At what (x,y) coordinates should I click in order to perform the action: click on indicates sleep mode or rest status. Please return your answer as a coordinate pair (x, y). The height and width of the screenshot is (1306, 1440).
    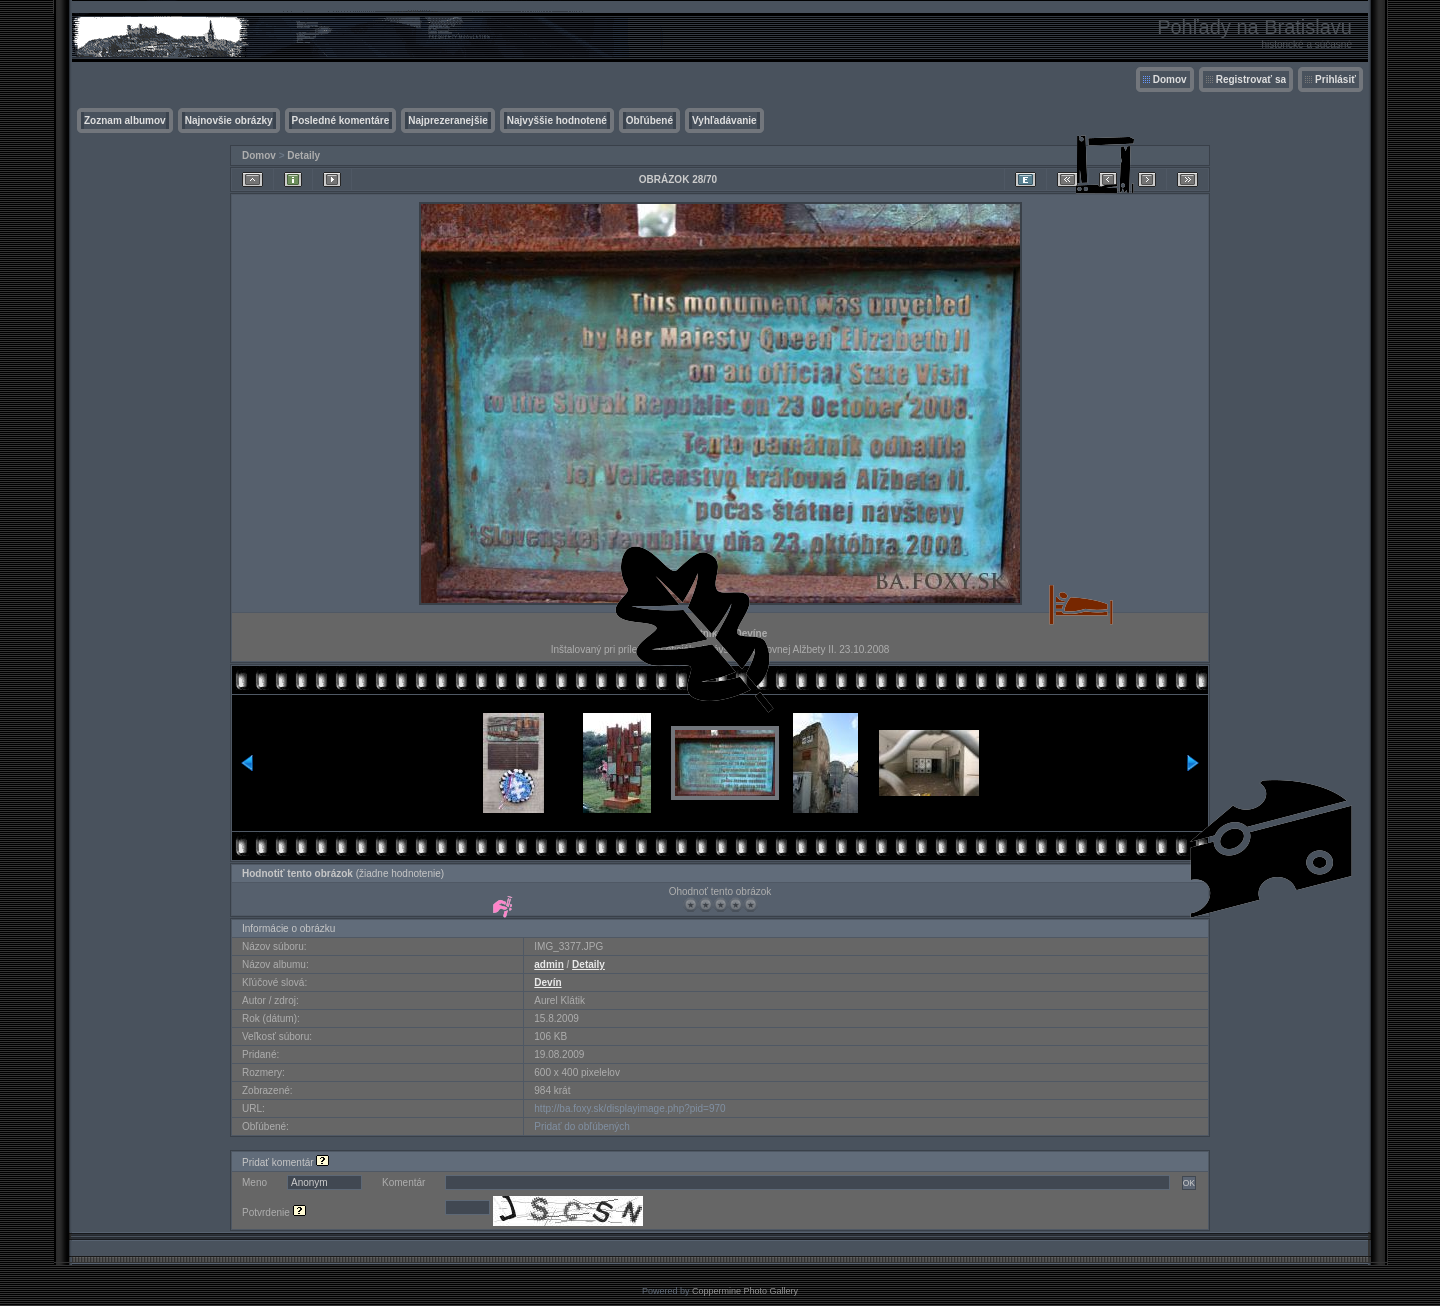
    Looking at the image, I should click on (1081, 597).